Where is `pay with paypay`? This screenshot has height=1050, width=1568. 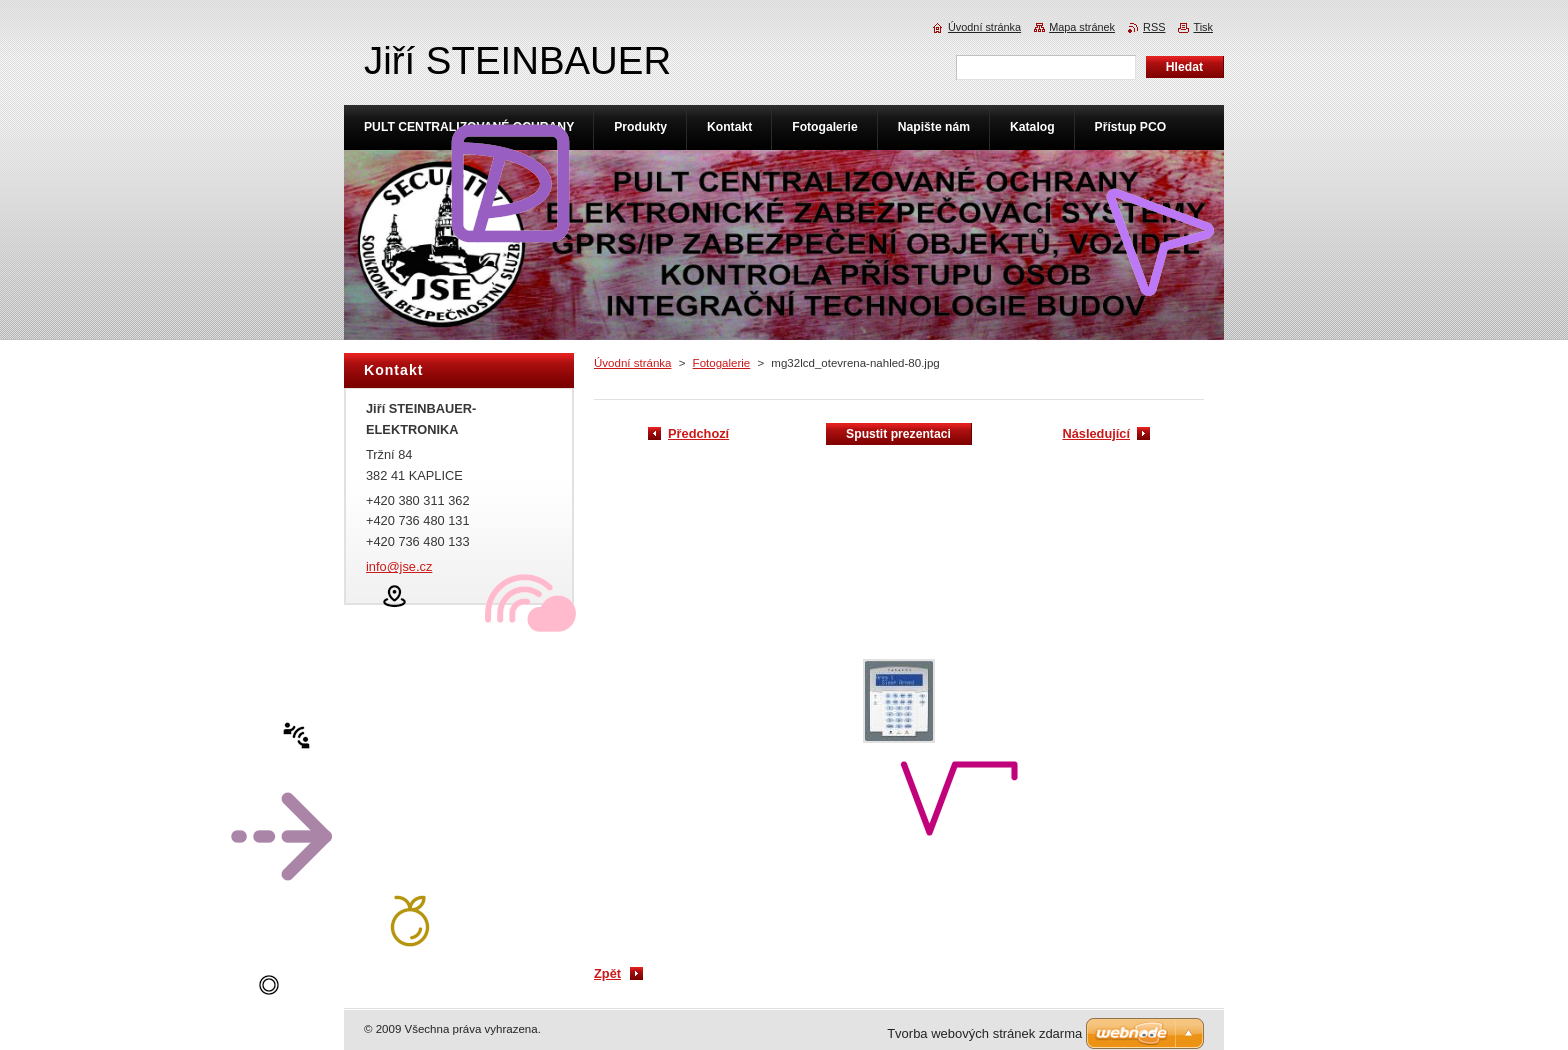
pay with paypay is located at coordinates (510, 183).